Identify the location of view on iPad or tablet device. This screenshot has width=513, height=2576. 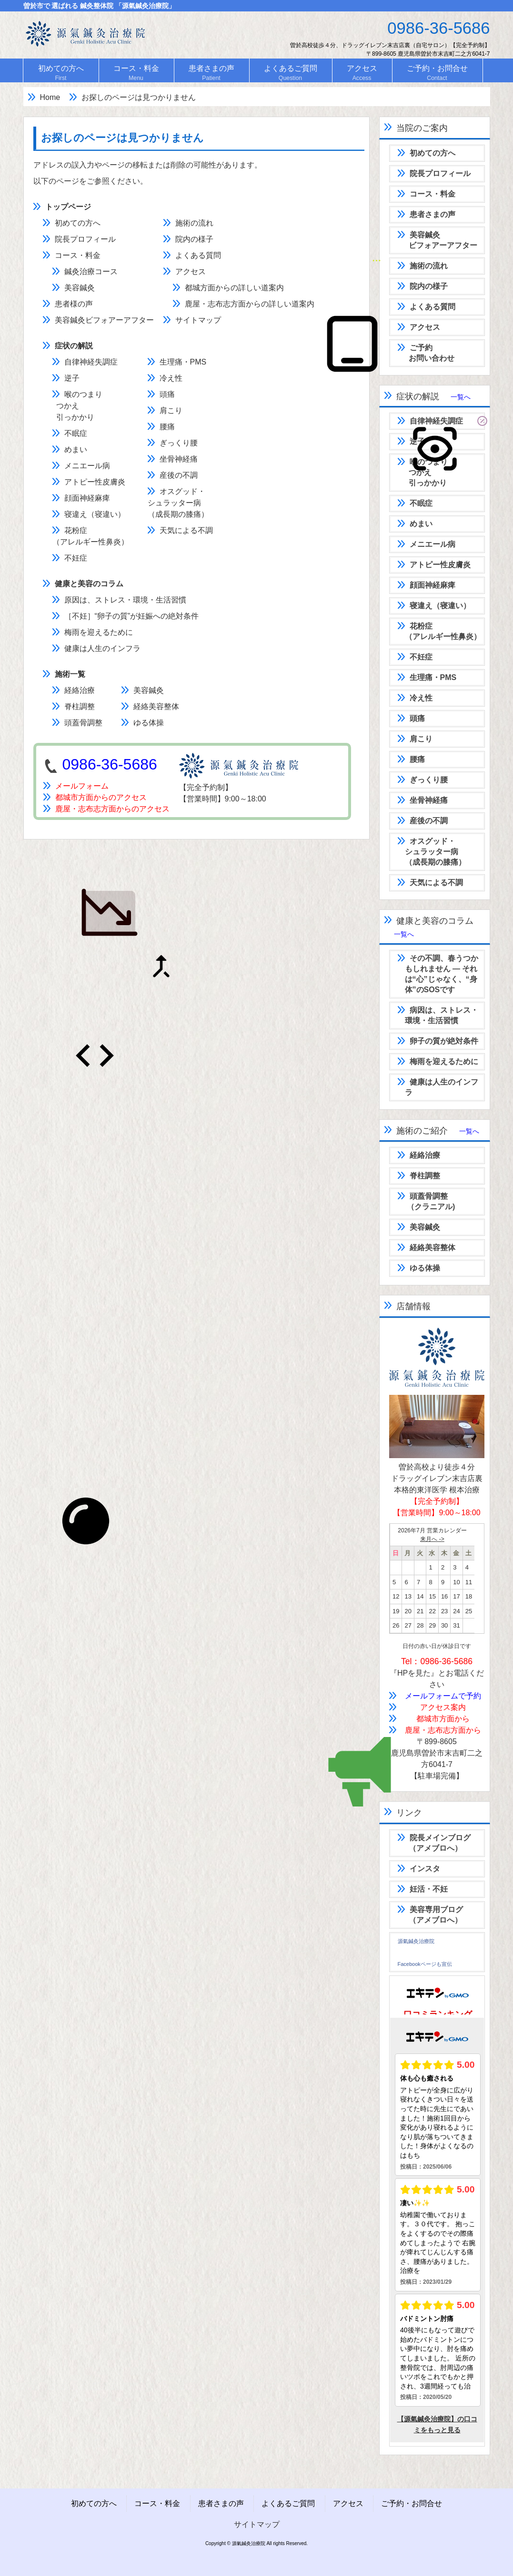
(352, 344).